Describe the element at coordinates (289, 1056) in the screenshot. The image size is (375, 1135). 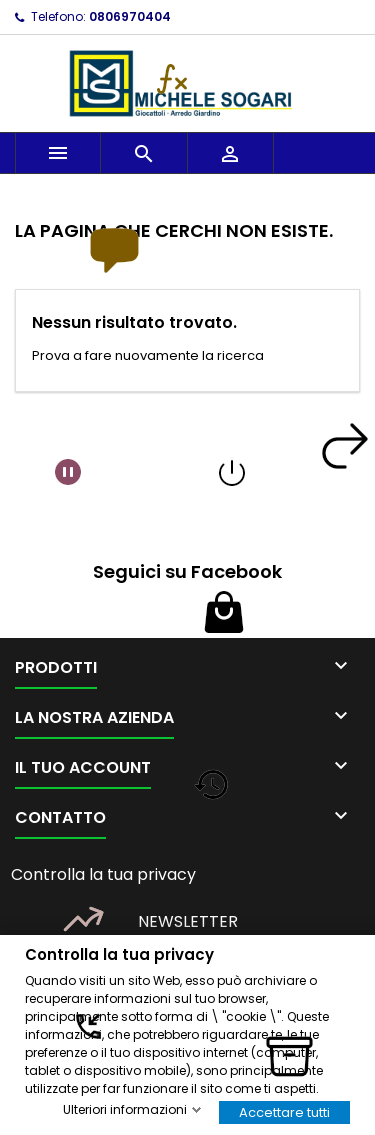
I see `access archived items` at that location.